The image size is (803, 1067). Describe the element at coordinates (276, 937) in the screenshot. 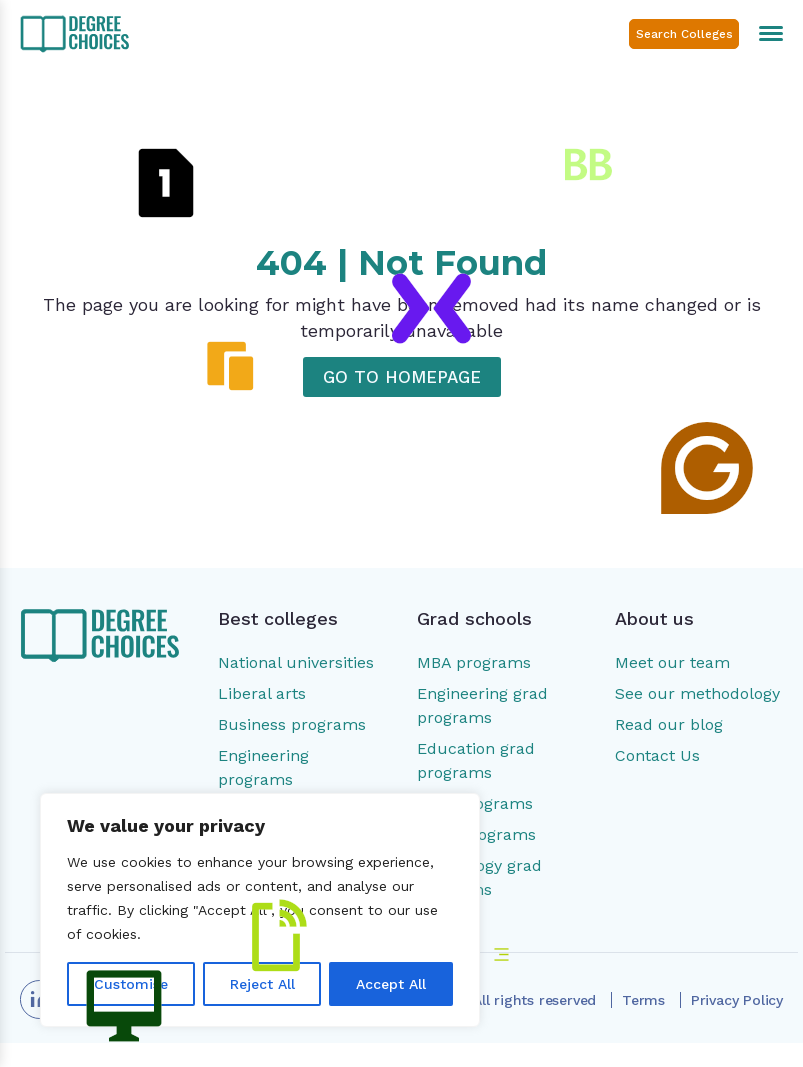

I see `enable mobile hotspot` at that location.